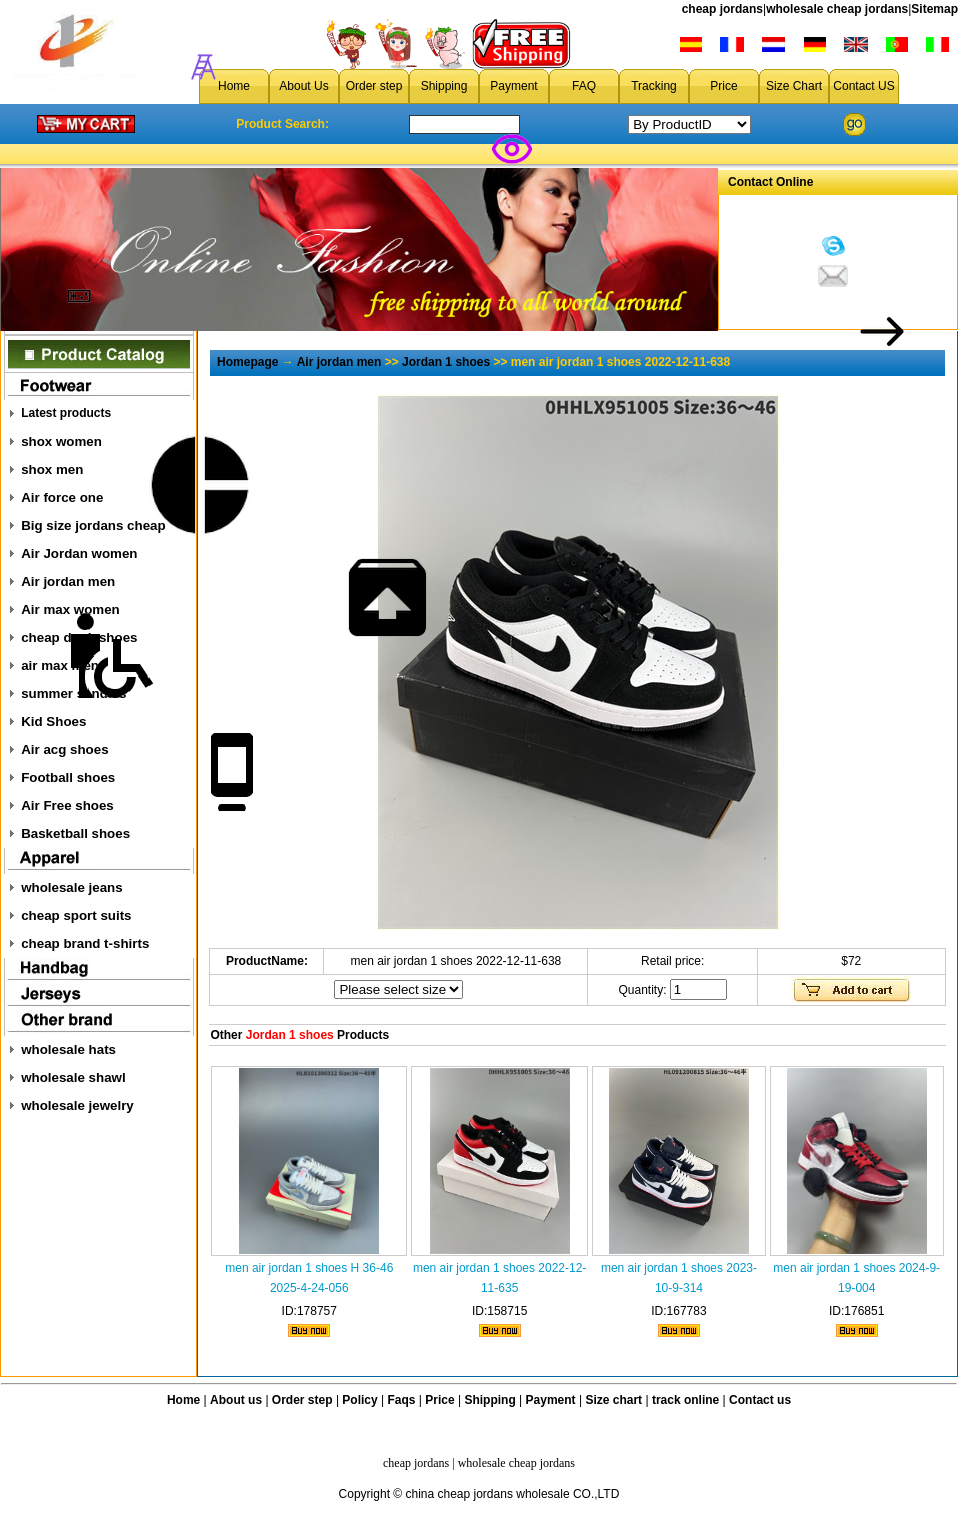  What do you see at coordinates (200, 485) in the screenshot?
I see `view data breakdown or statistics` at bounding box center [200, 485].